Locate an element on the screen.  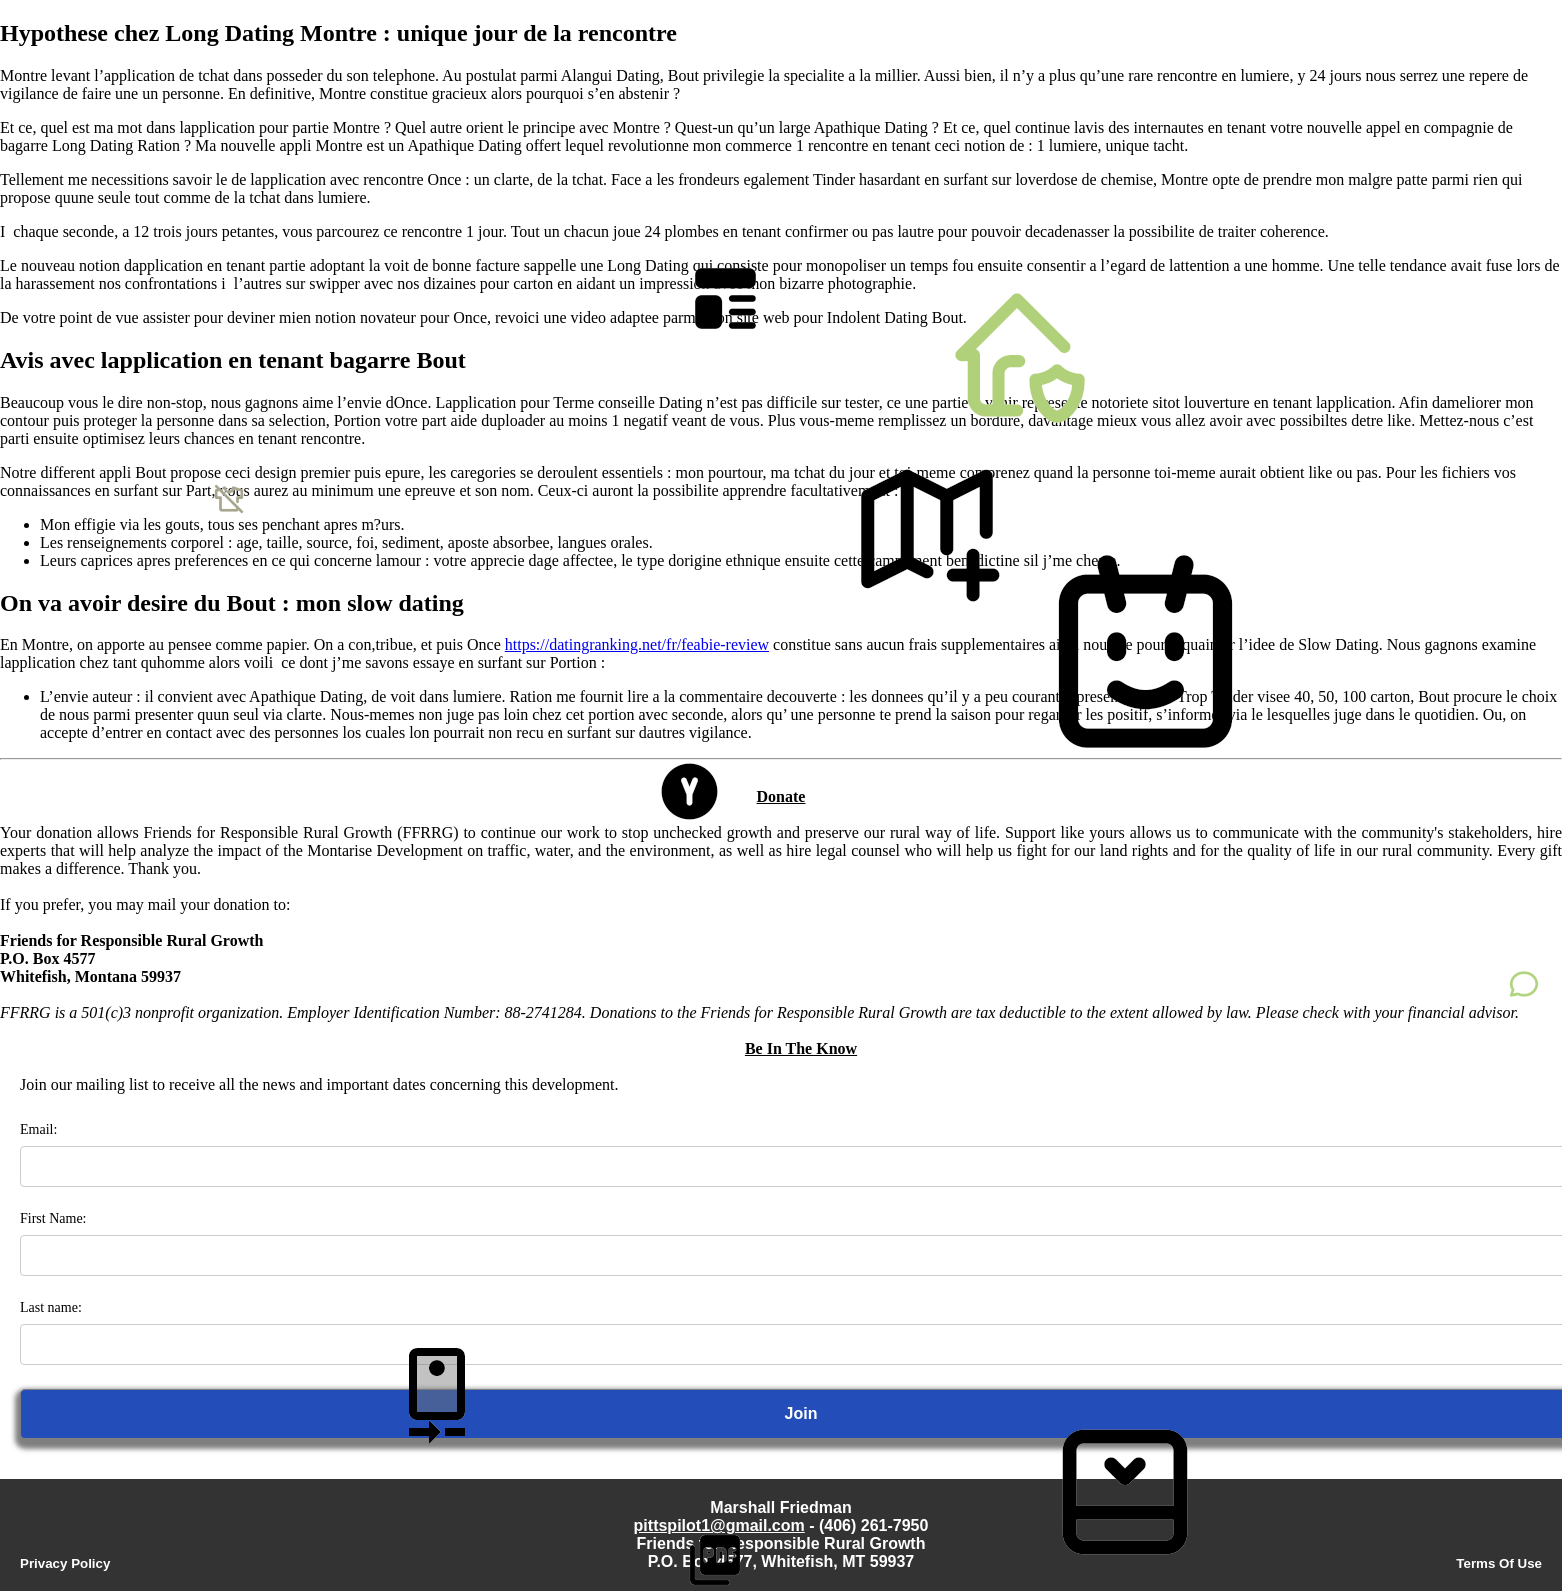
indicates items or options starting with the letter Y is located at coordinates (689, 791).